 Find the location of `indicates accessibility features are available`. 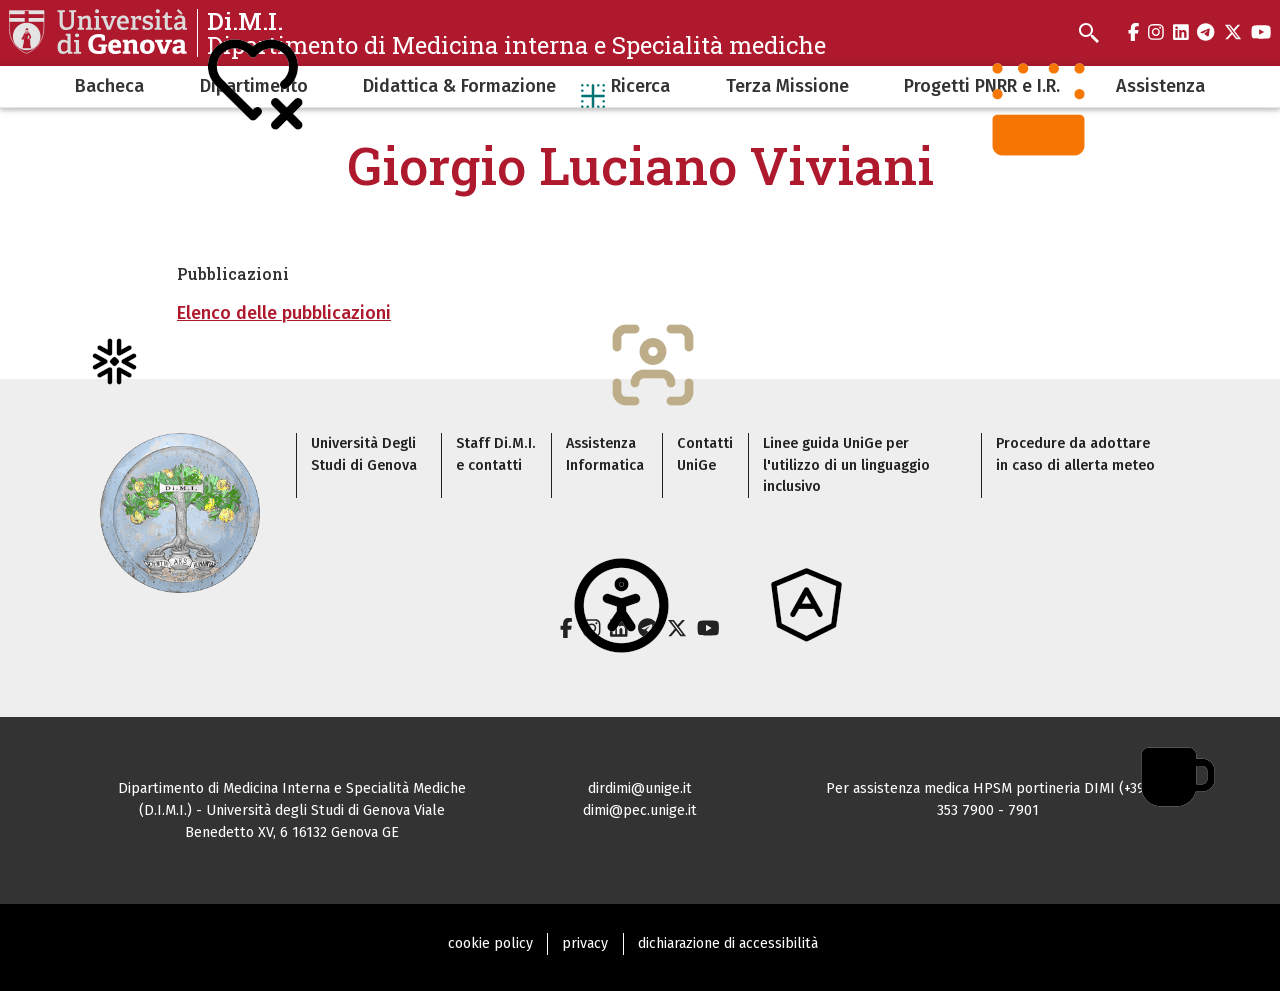

indicates accessibility features are available is located at coordinates (621, 605).